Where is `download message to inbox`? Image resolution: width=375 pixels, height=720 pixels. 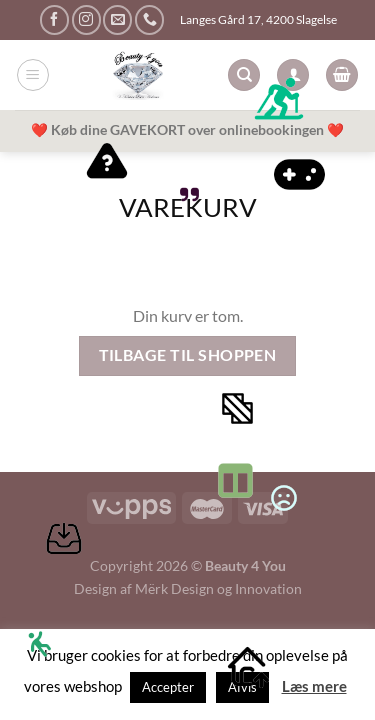
download message to inbox is located at coordinates (64, 539).